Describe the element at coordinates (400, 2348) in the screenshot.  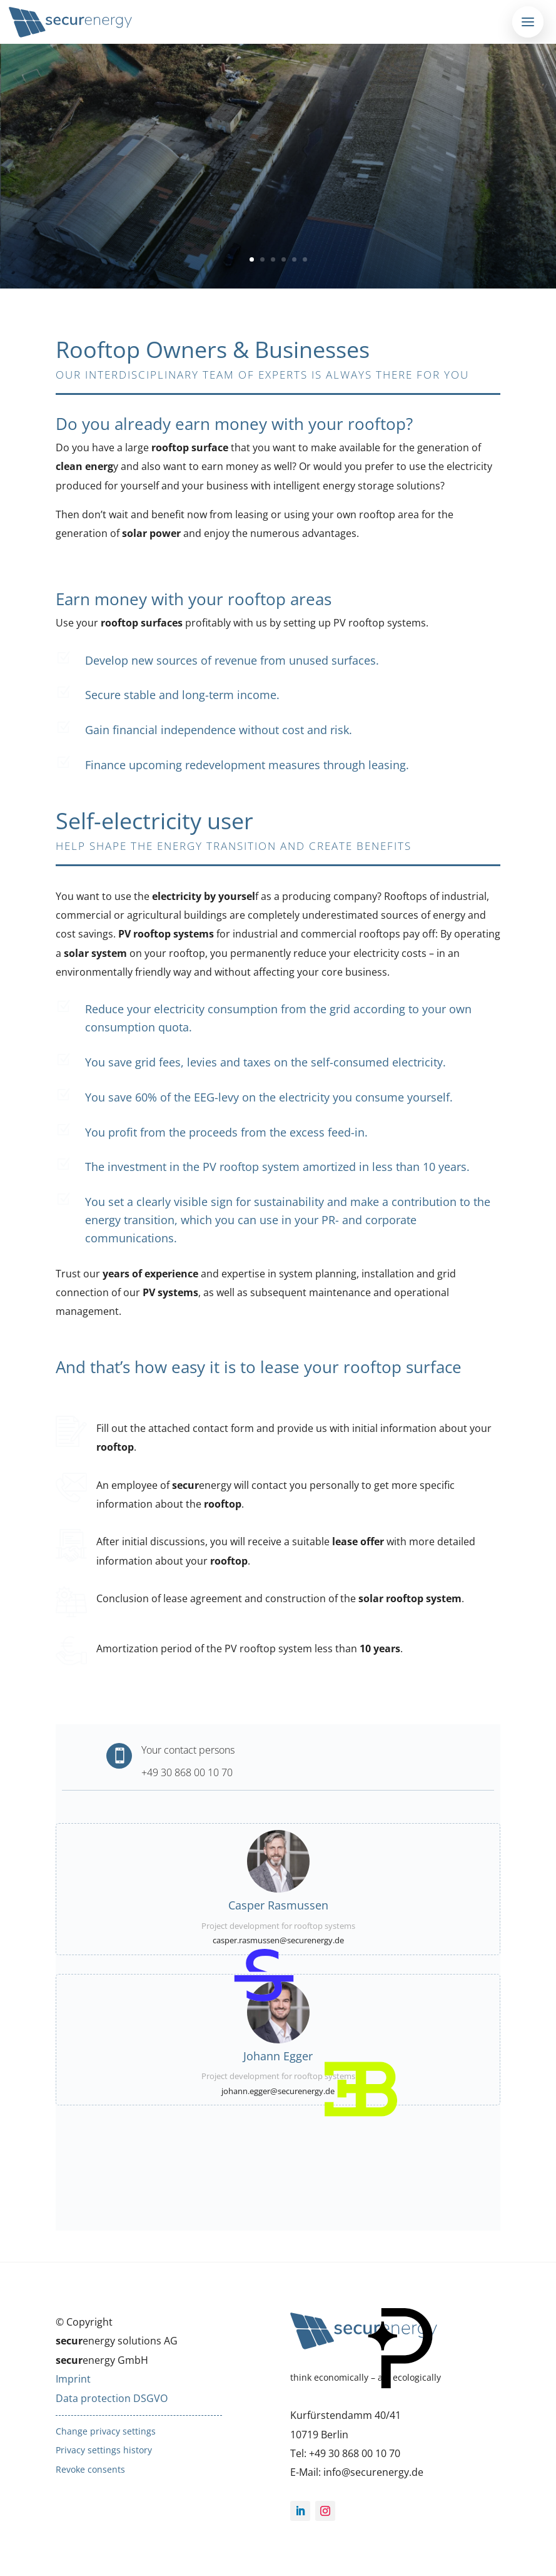
I see `paddle payment platform logo` at that location.